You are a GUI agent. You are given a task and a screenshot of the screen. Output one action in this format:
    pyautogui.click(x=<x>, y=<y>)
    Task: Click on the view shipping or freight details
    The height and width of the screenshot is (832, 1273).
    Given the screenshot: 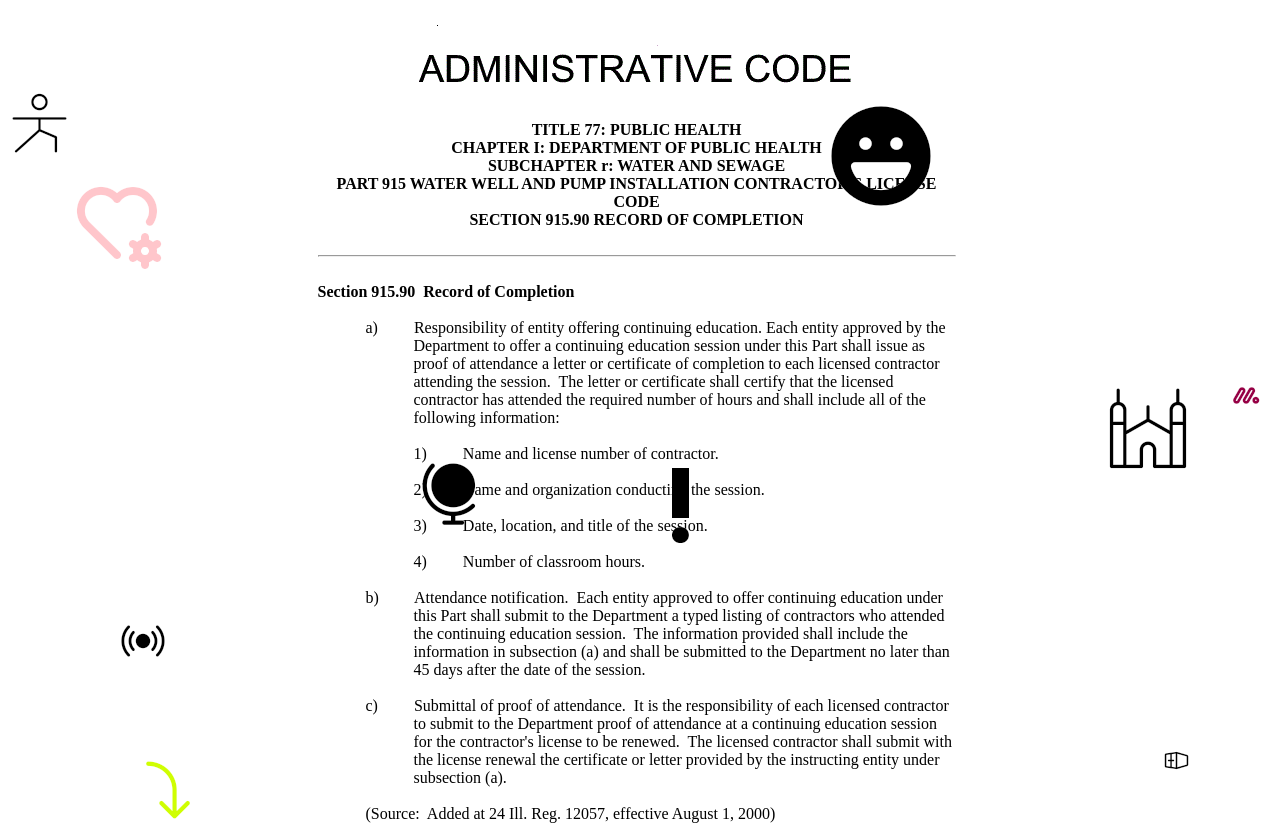 What is the action you would take?
    pyautogui.click(x=1176, y=760)
    